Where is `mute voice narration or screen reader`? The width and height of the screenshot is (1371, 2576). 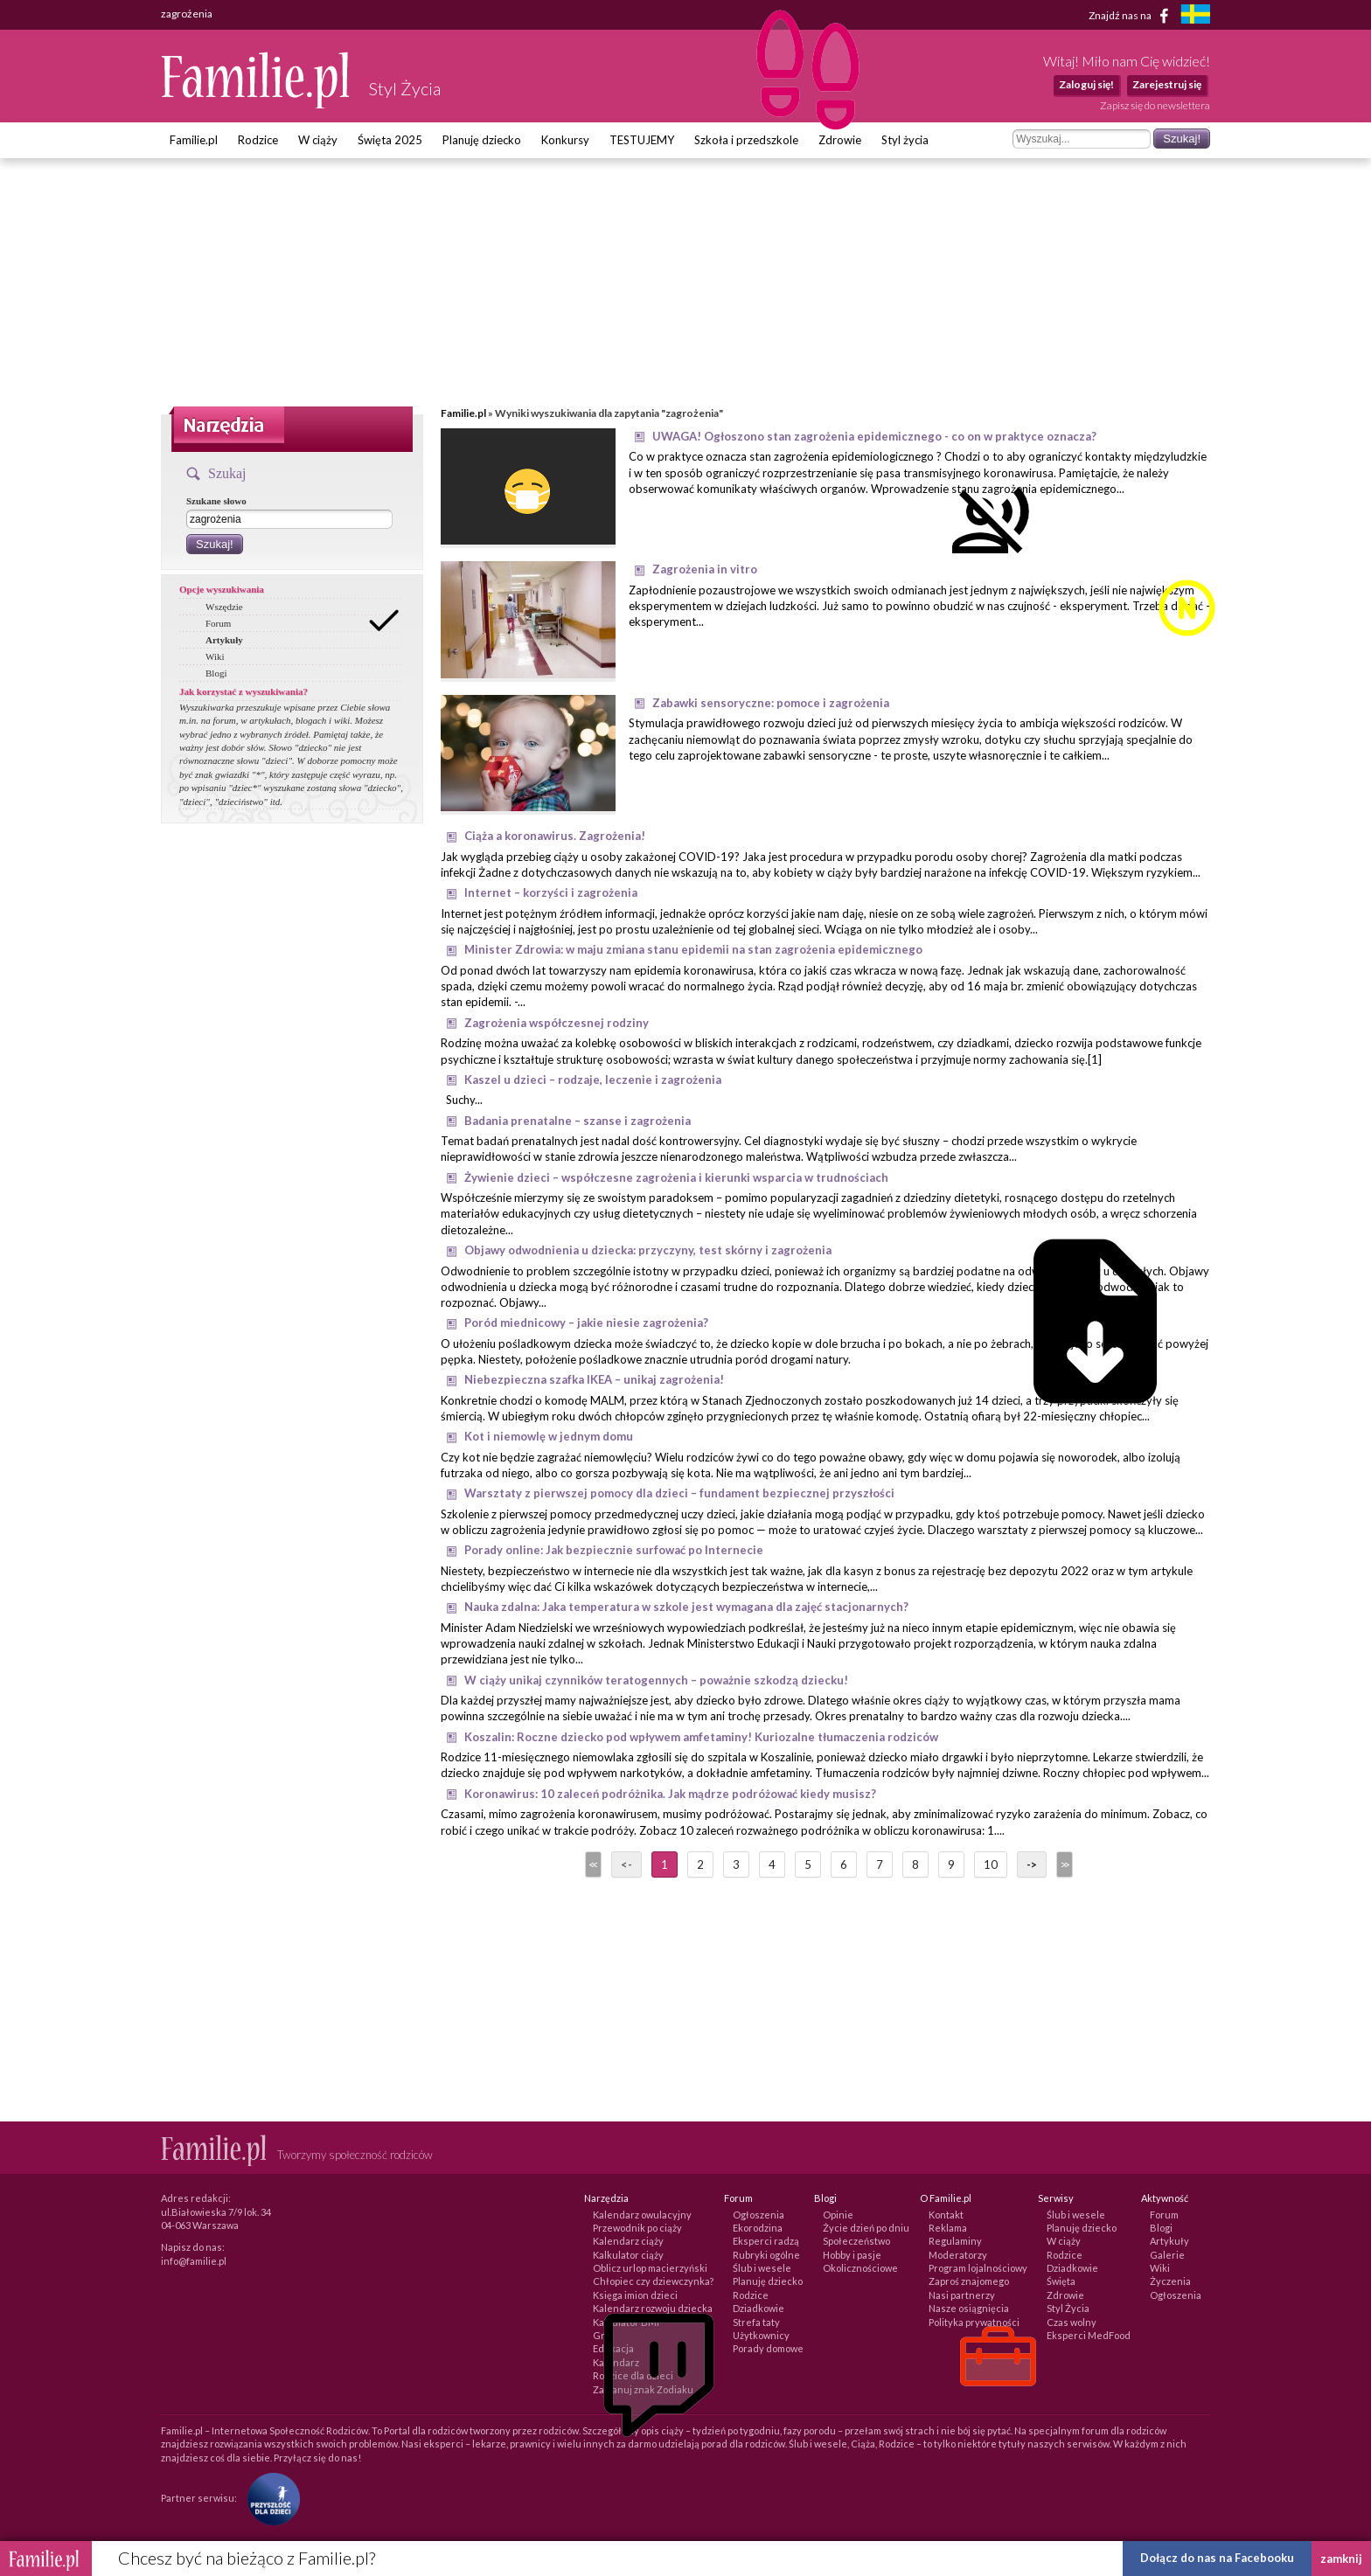
mute voice narration or screen reader is located at coordinates (991, 522).